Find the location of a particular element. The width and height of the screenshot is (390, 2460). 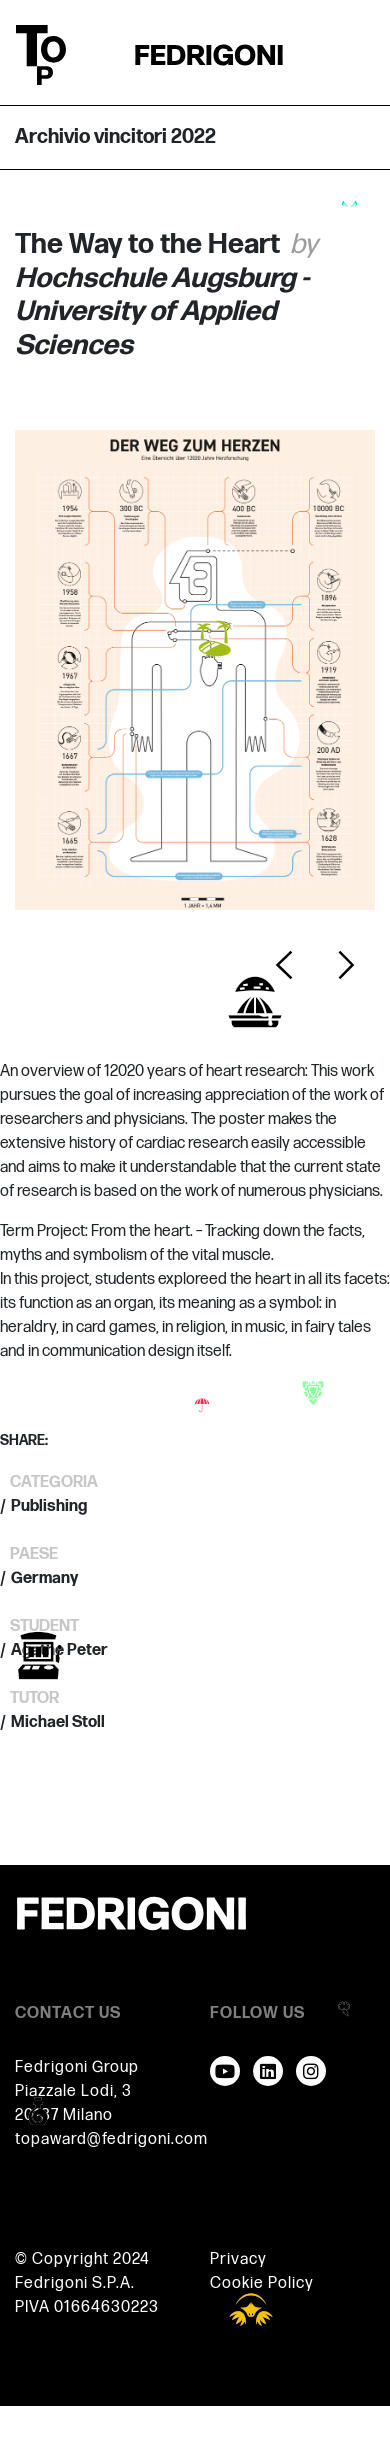

open slot machine game is located at coordinates (38, 1655).